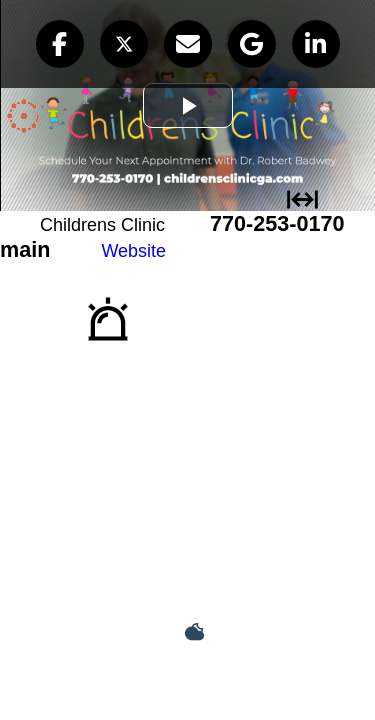 This screenshot has width=375, height=720. Describe the element at coordinates (23, 116) in the screenshot. I see `open the fing network scanner app` at that location.